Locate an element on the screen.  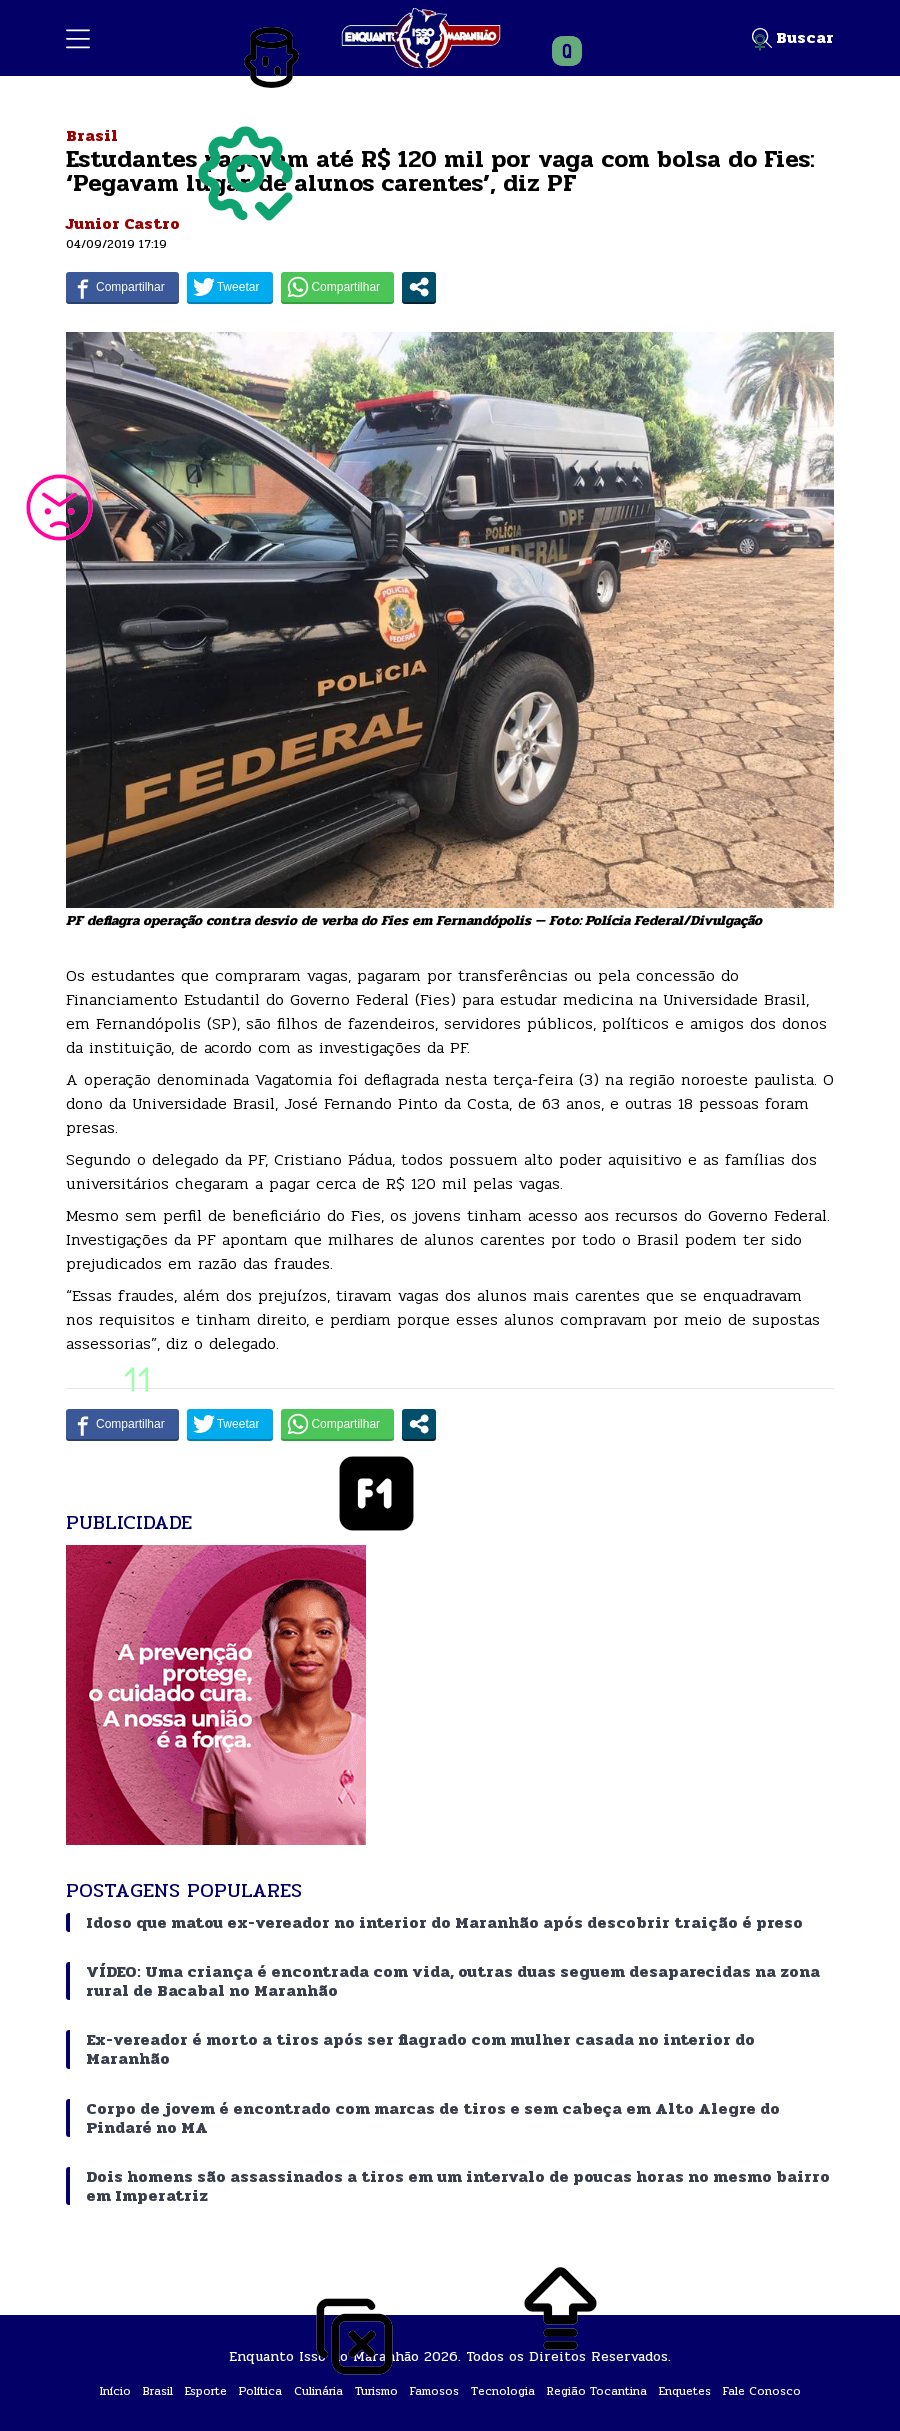
view wood or lumber materials is located at coordinates (271, 57).